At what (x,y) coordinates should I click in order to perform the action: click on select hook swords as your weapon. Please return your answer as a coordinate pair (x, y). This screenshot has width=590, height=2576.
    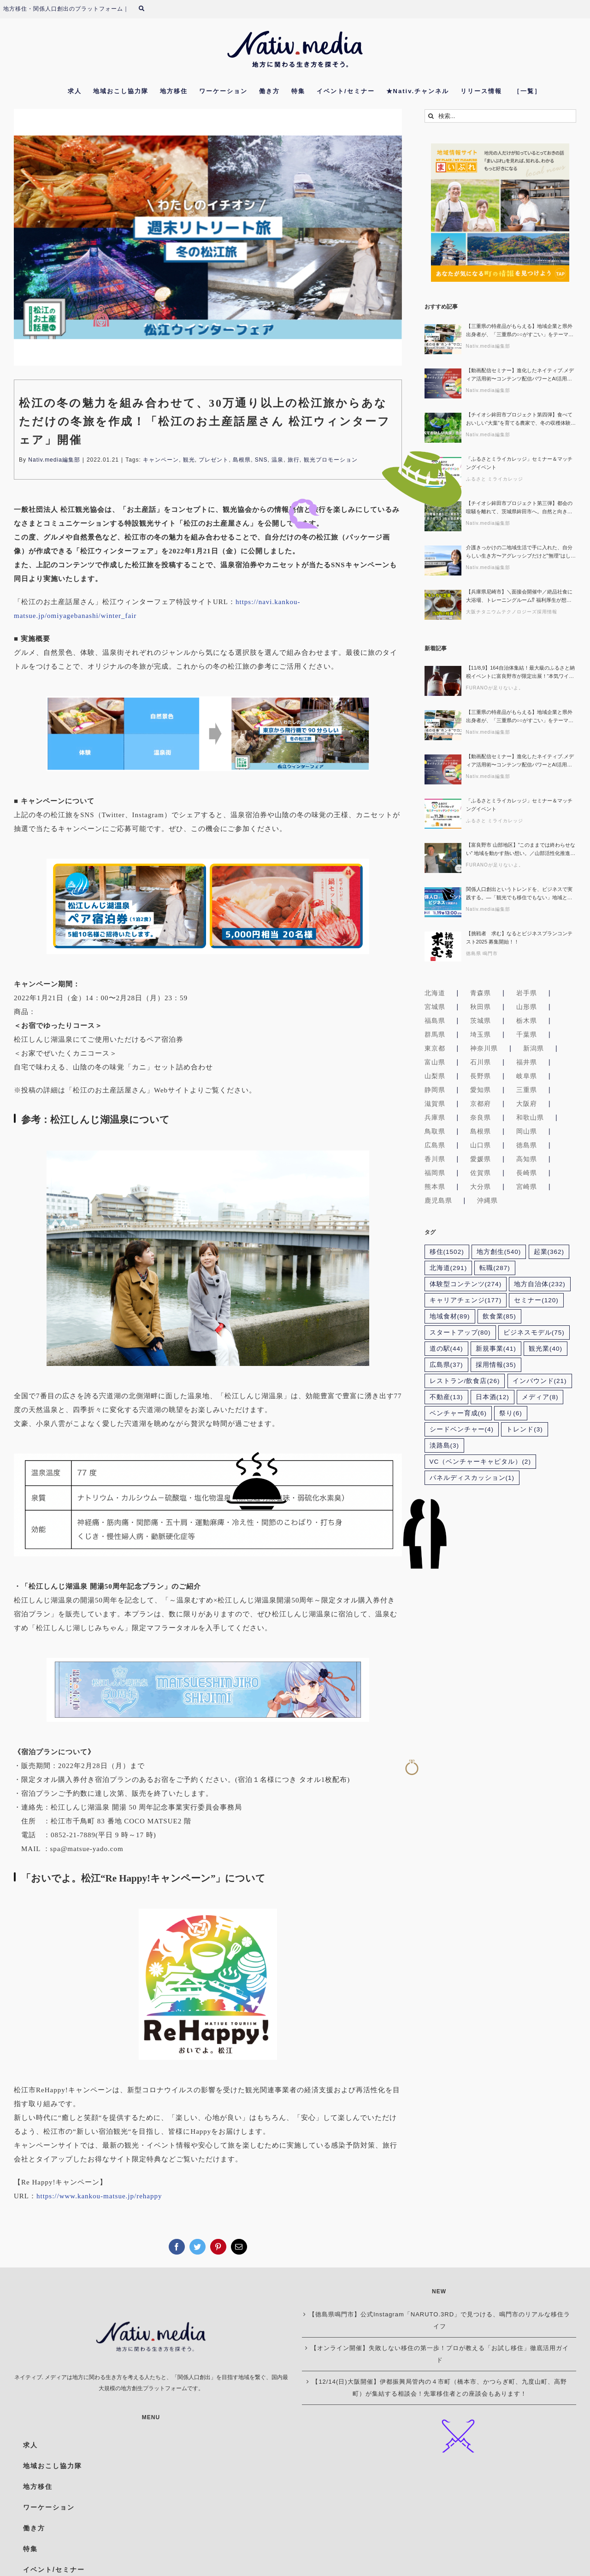
    Looking at the image, I should click on (458, 2436).